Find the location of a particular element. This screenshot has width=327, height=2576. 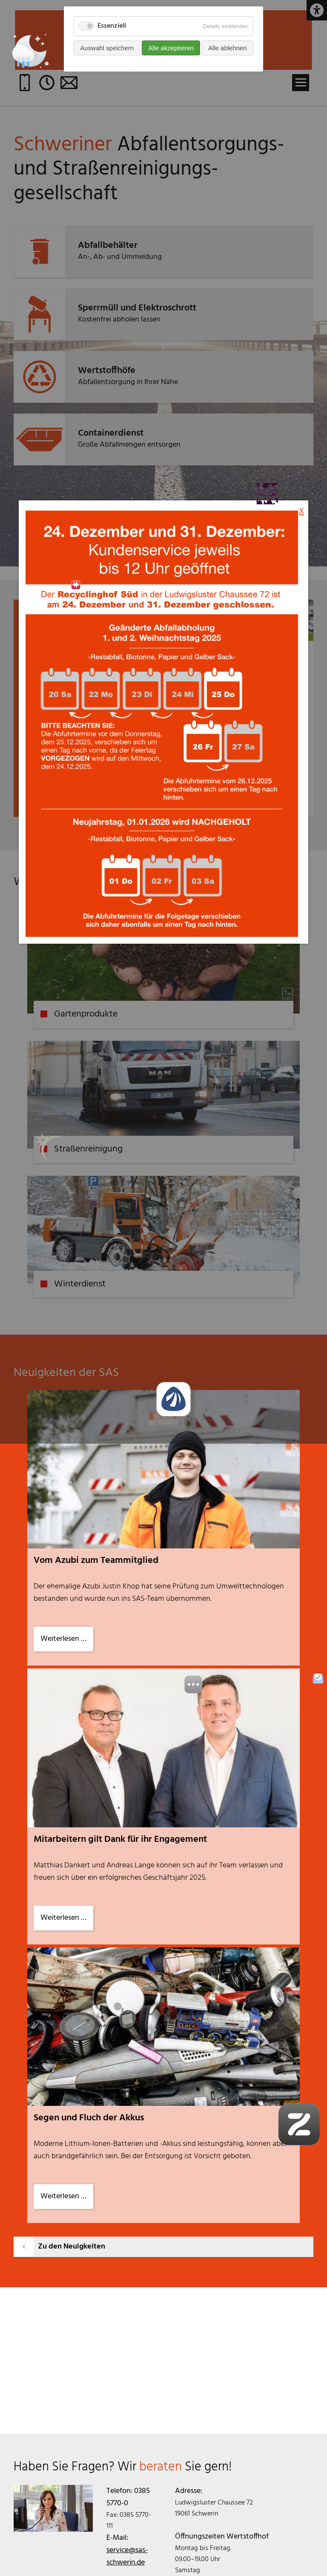

open additional menu options is located at coordinates (193, 1685).